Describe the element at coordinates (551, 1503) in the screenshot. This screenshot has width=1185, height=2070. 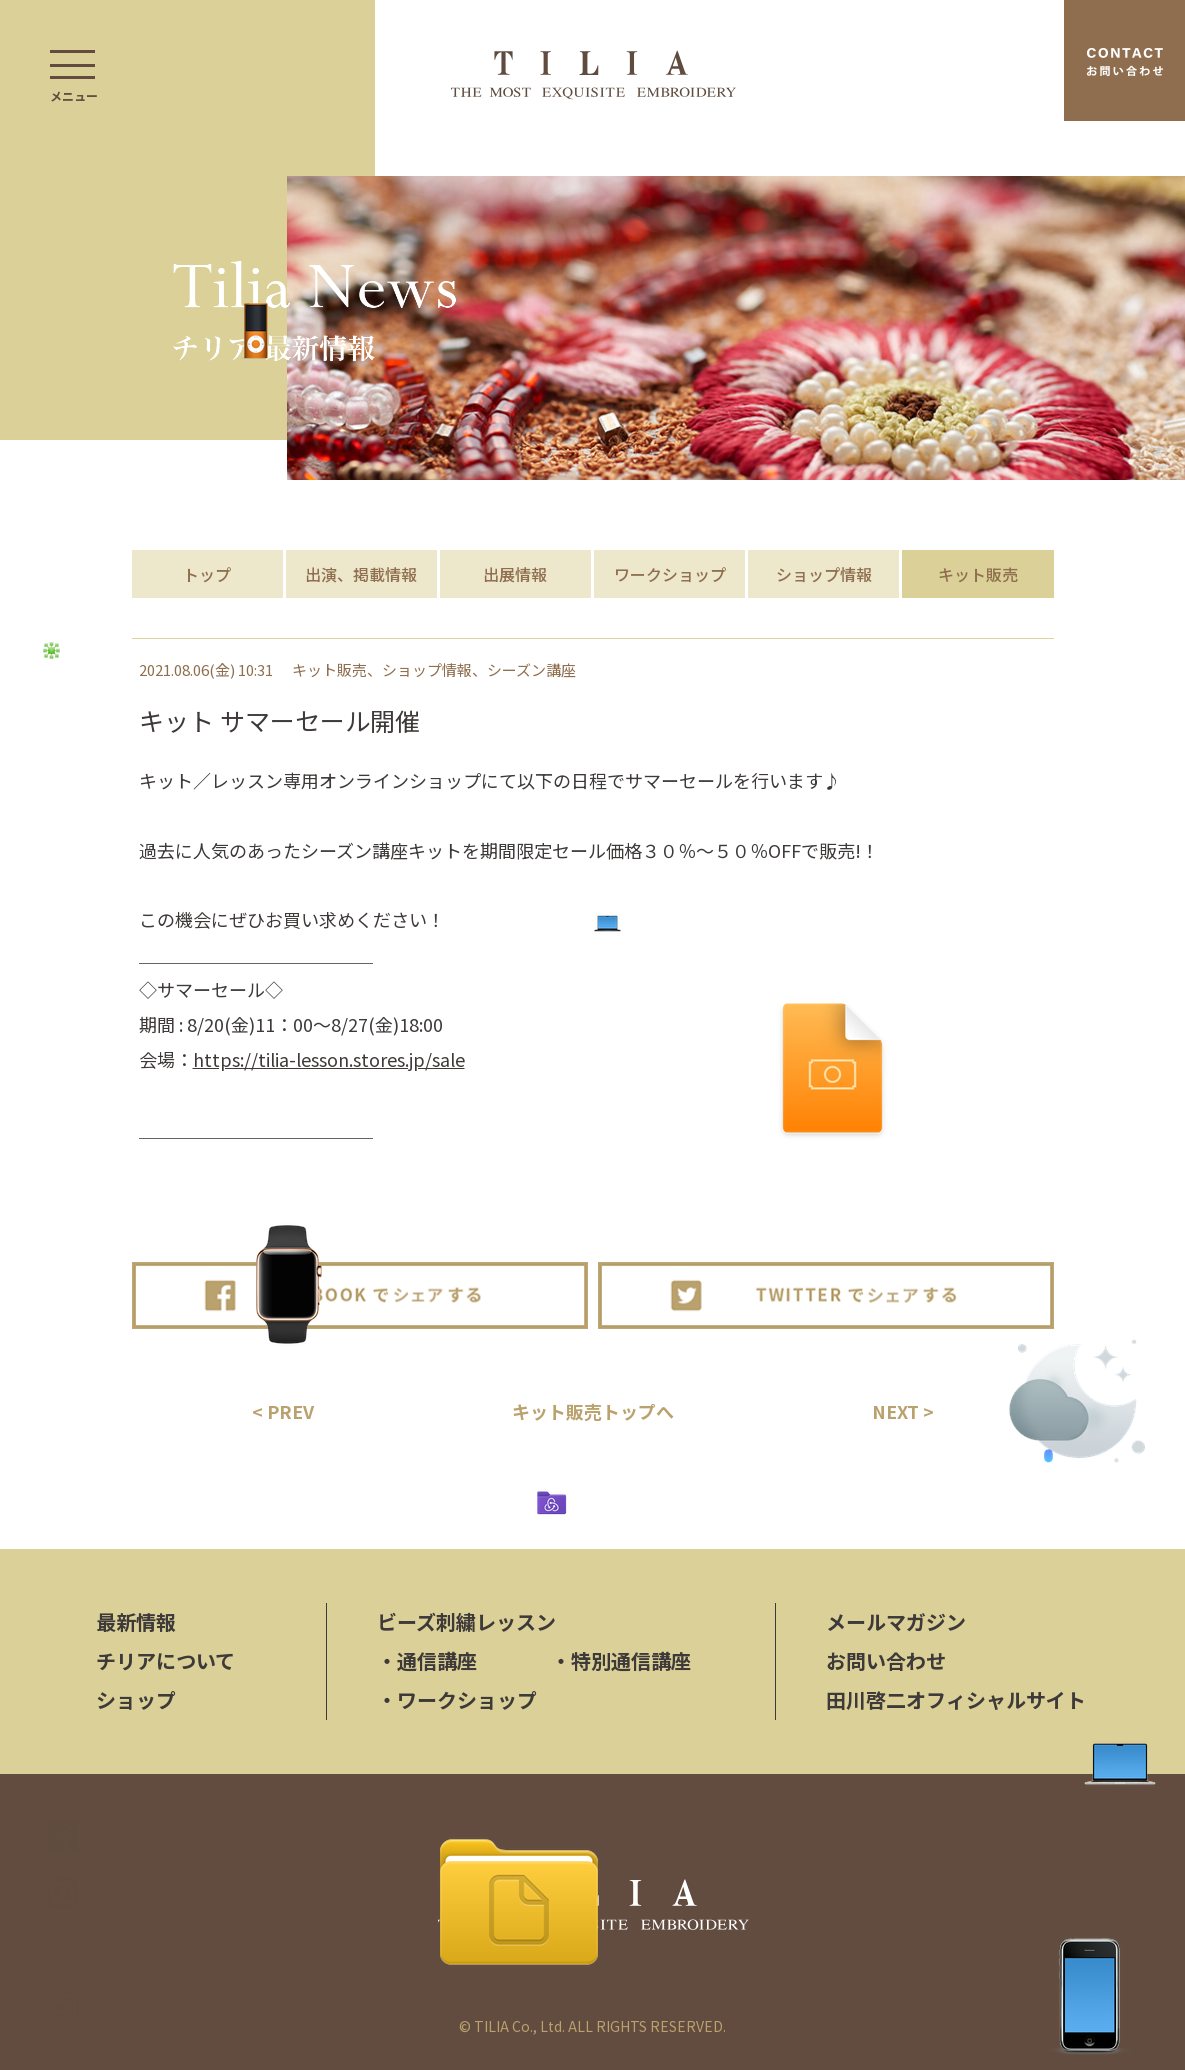
I see `folder containing redux state management files` at that location.